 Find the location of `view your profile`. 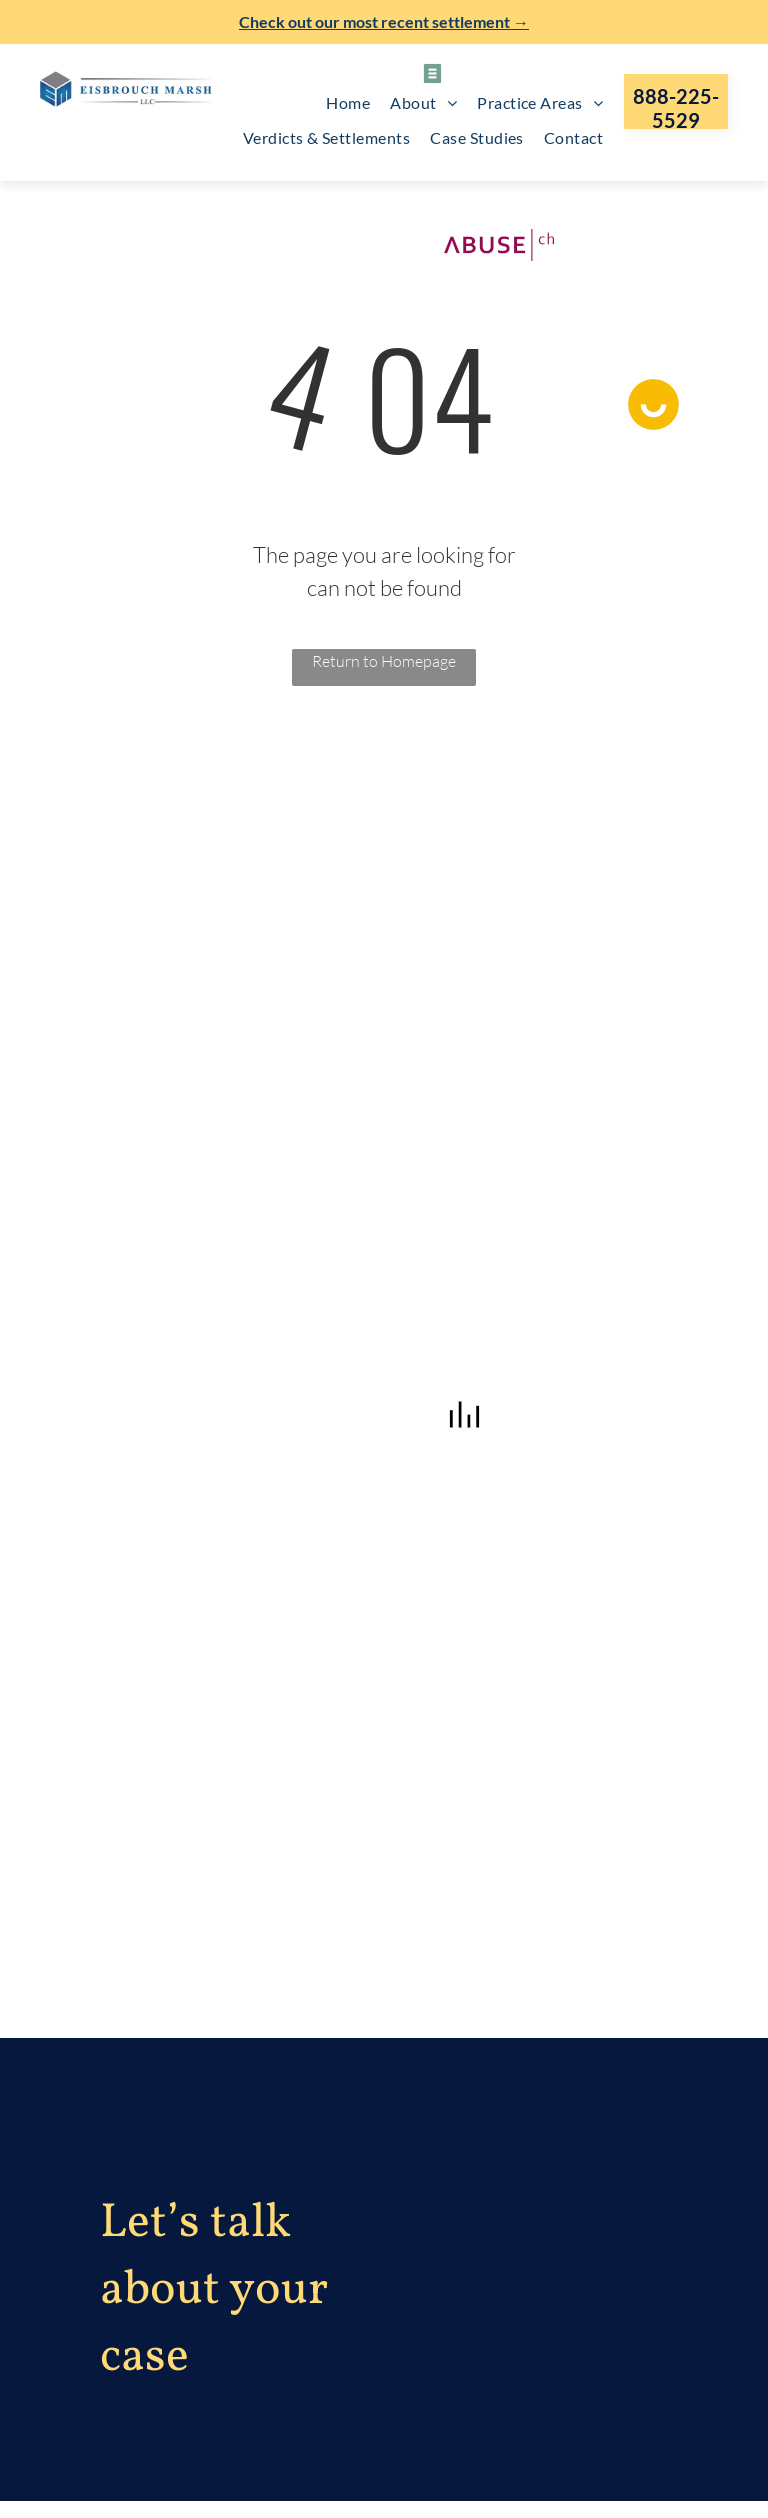

view your profile is located at coordinates (653, 404).